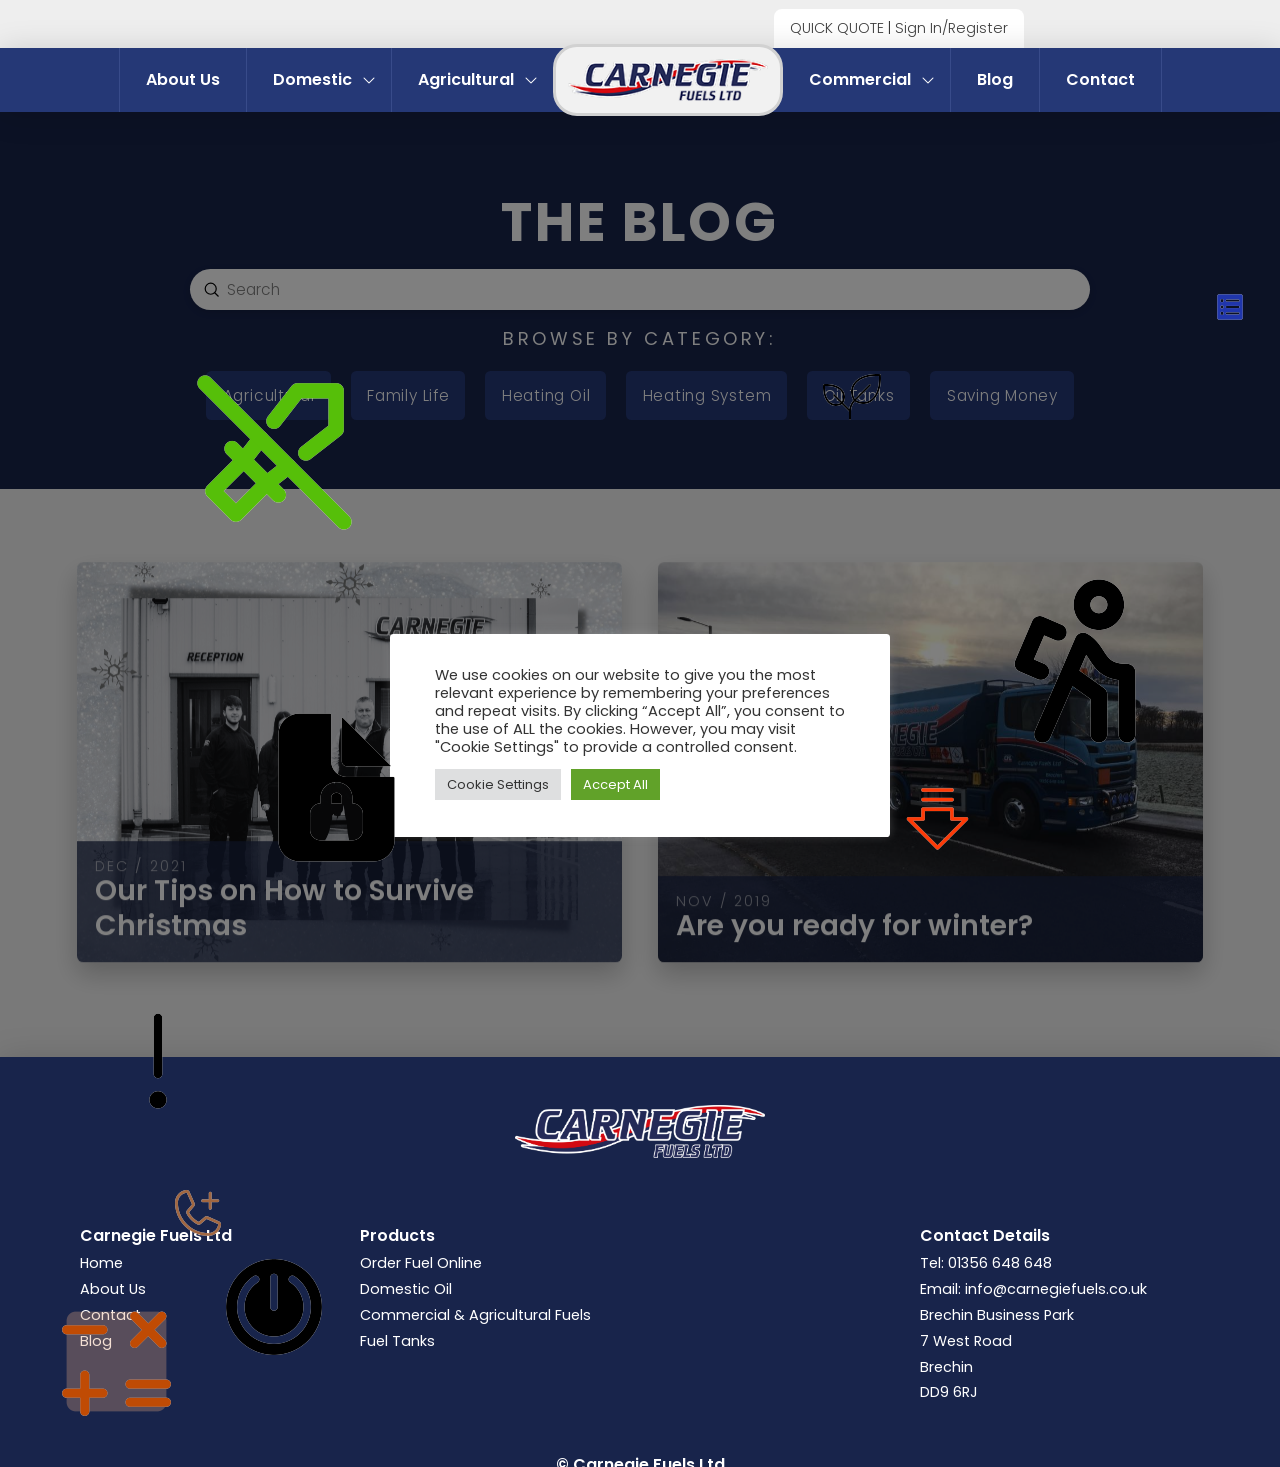 The image size is (1280, 1467). What do you see at coordinates (852, 395) in the screenshot?
I see `access plant care or gardening features` at bounding box center [852, 395].